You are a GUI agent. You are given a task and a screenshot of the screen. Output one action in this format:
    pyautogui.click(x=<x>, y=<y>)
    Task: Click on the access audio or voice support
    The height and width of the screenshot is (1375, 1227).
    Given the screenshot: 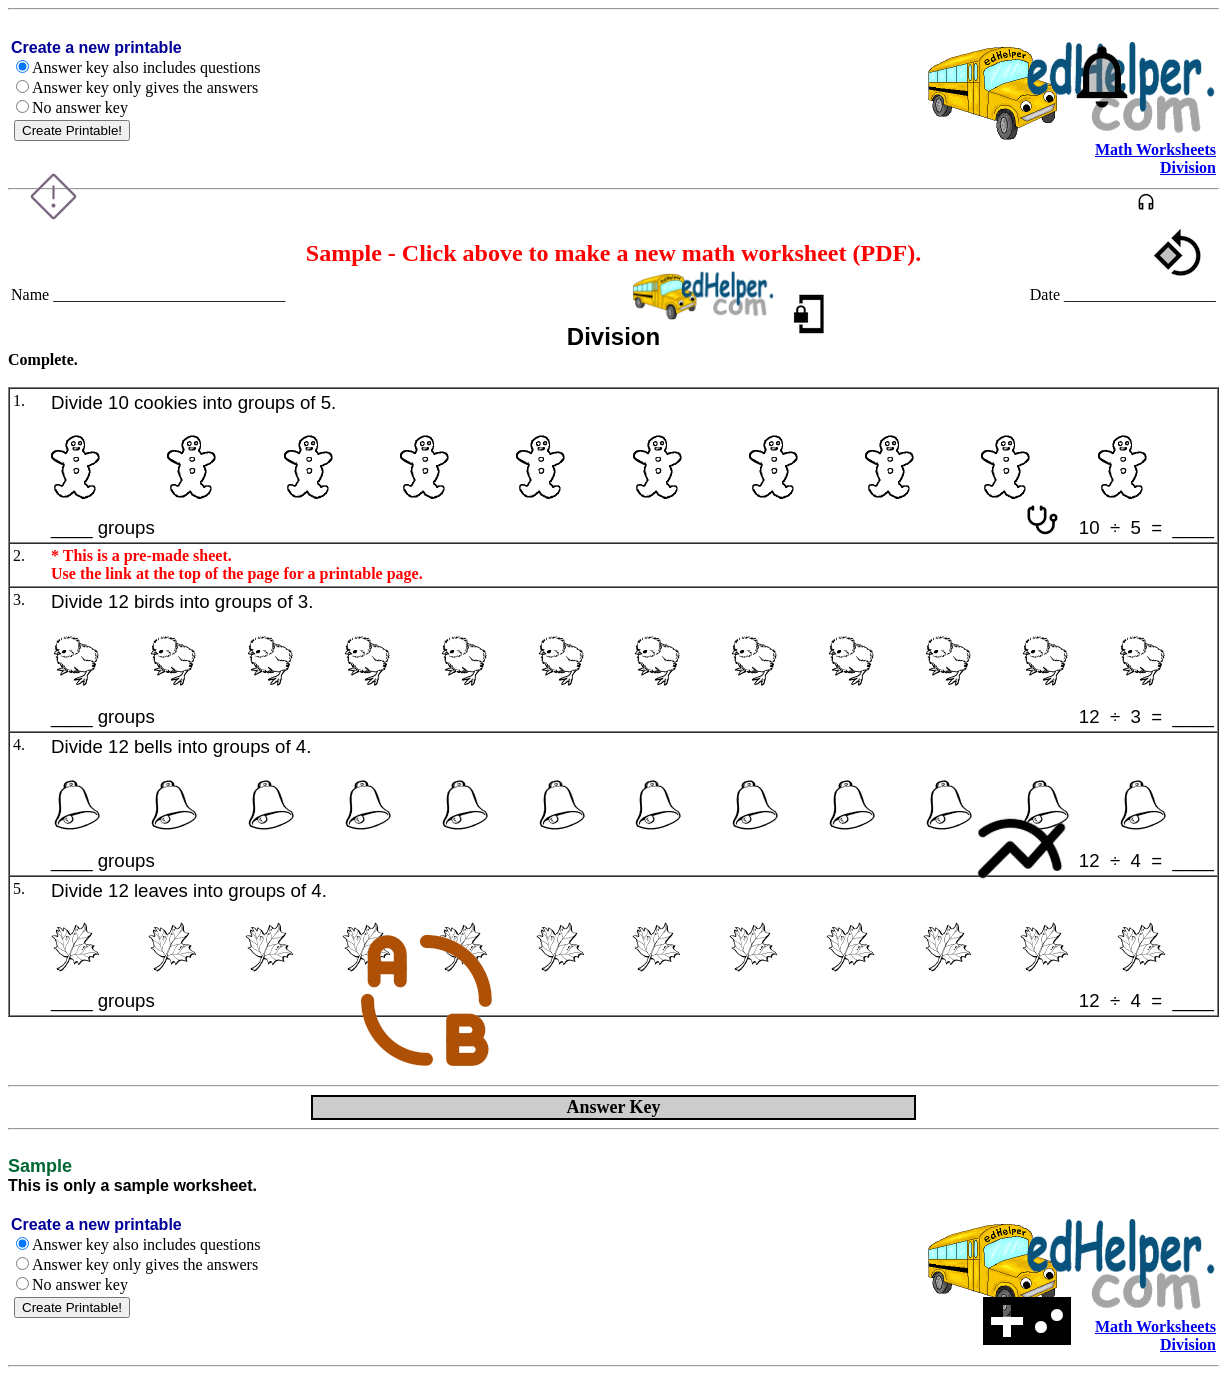 What is the action you would take?
    pyautogui.click(x=1146, y=203)
    